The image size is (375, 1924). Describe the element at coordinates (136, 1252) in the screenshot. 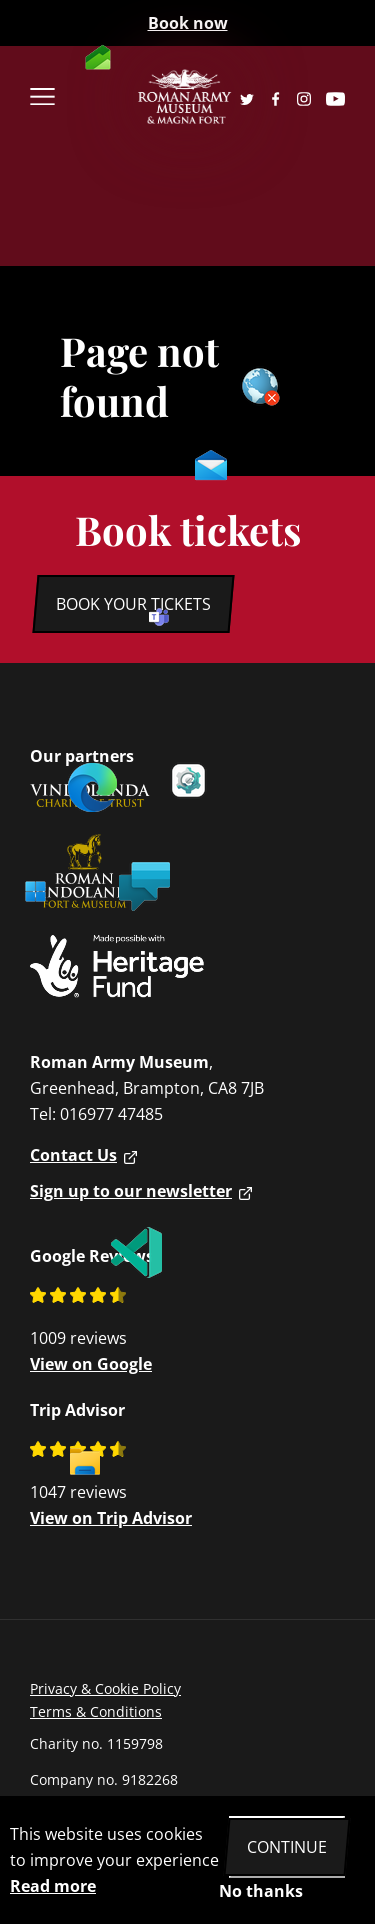

I see `open visual studio code editor` at that location.